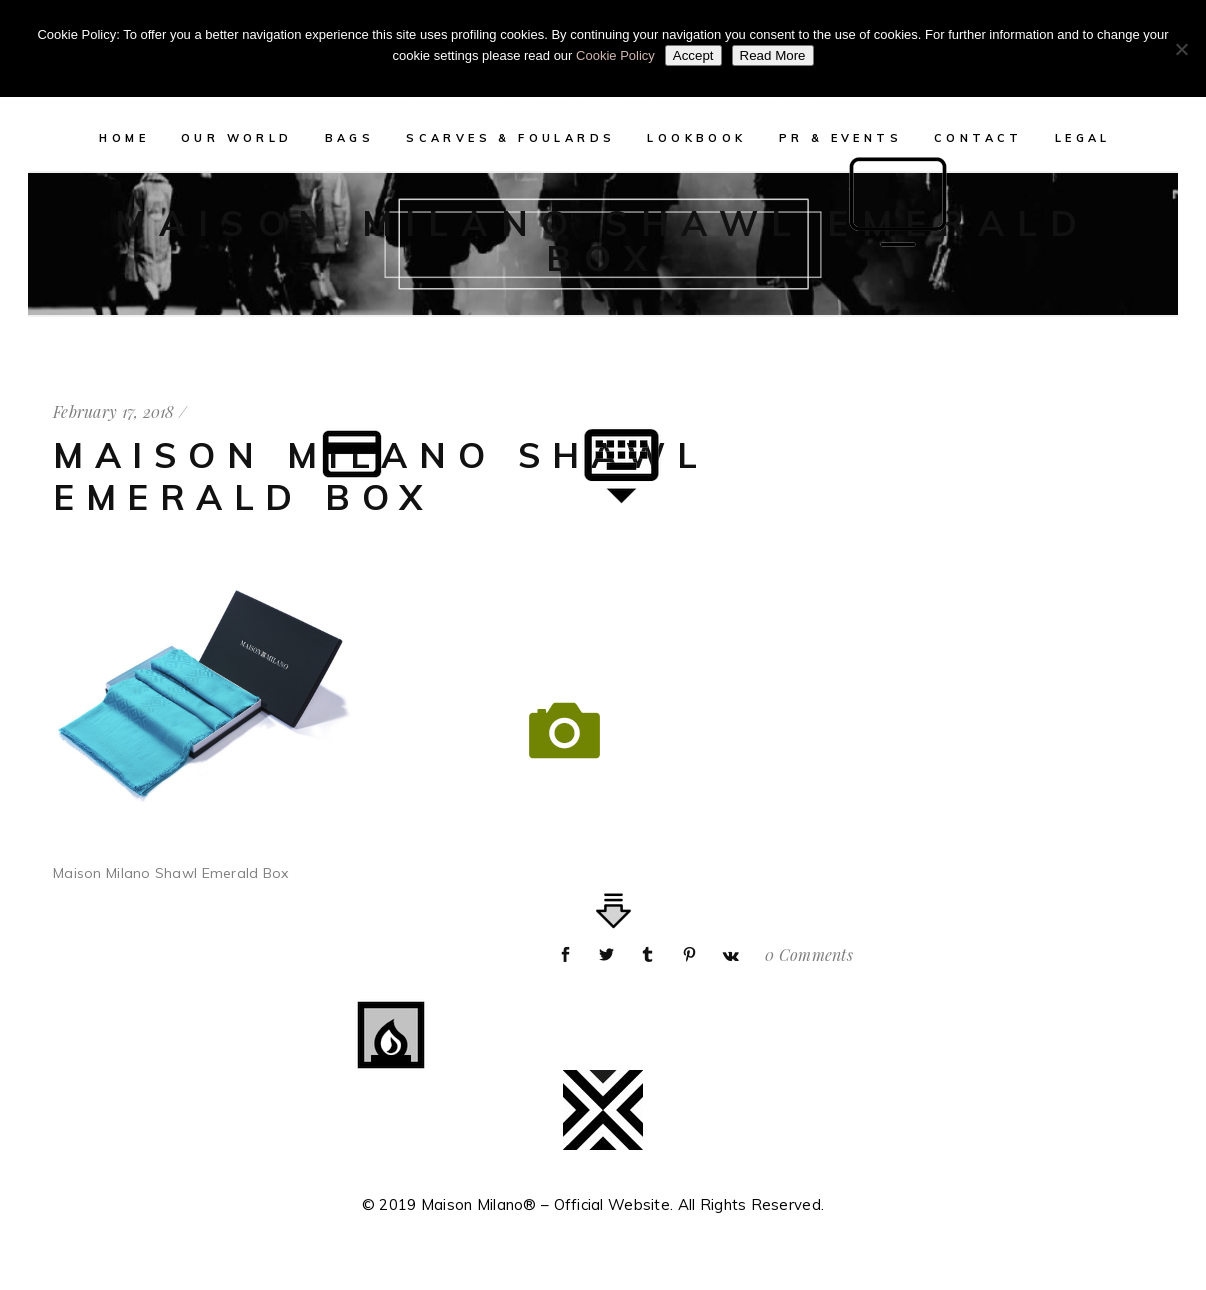 This screenshot has height=1290, width=1206. I want to click on take a photo, so click(564, 730).